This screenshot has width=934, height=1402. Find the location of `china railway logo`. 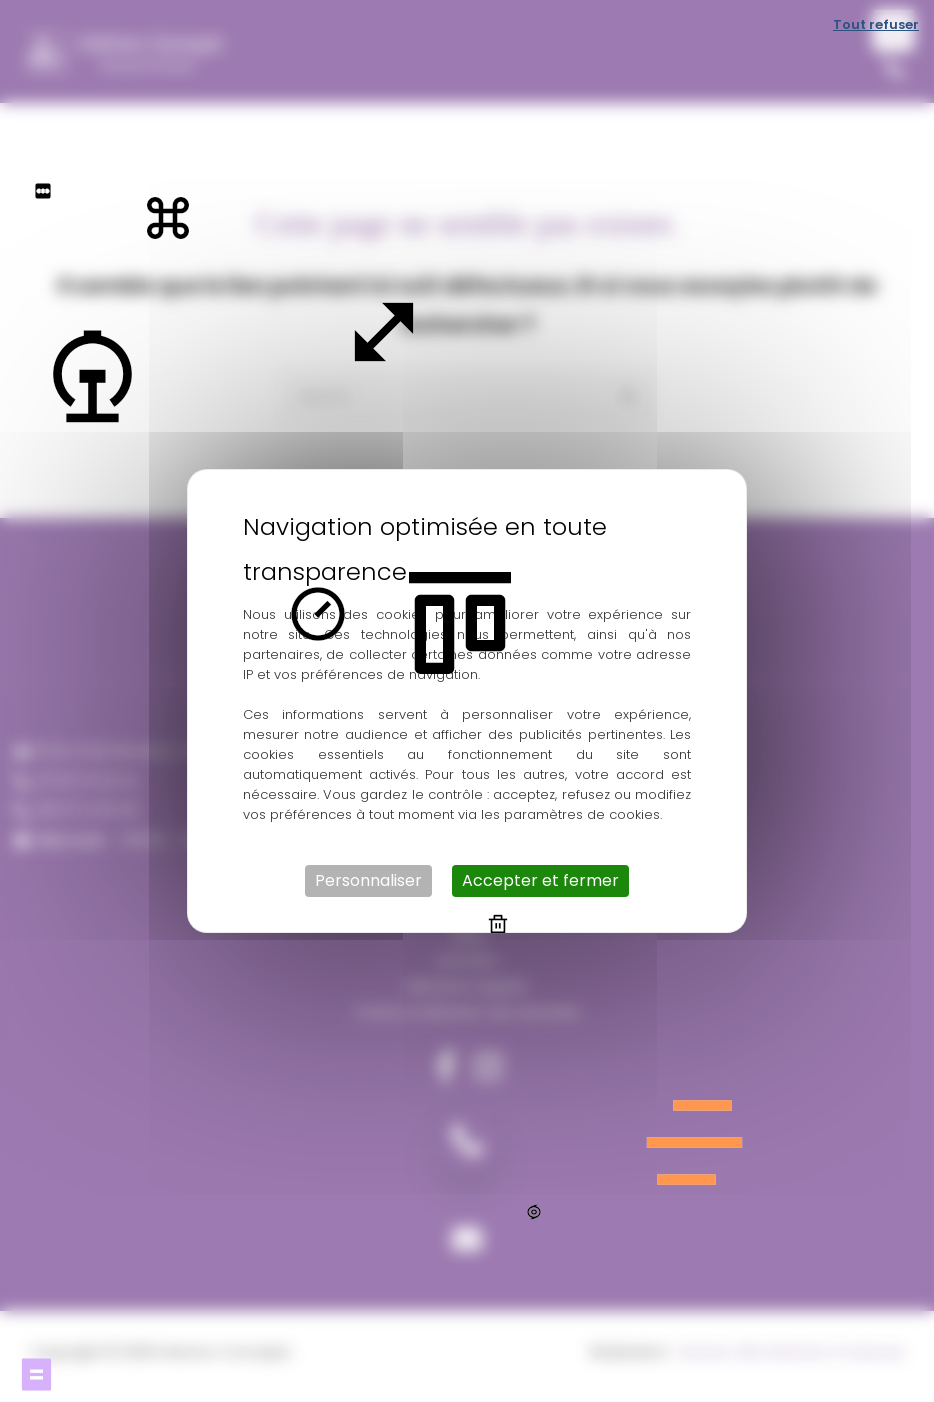

china railway logo is located at coordinates (92, 378).